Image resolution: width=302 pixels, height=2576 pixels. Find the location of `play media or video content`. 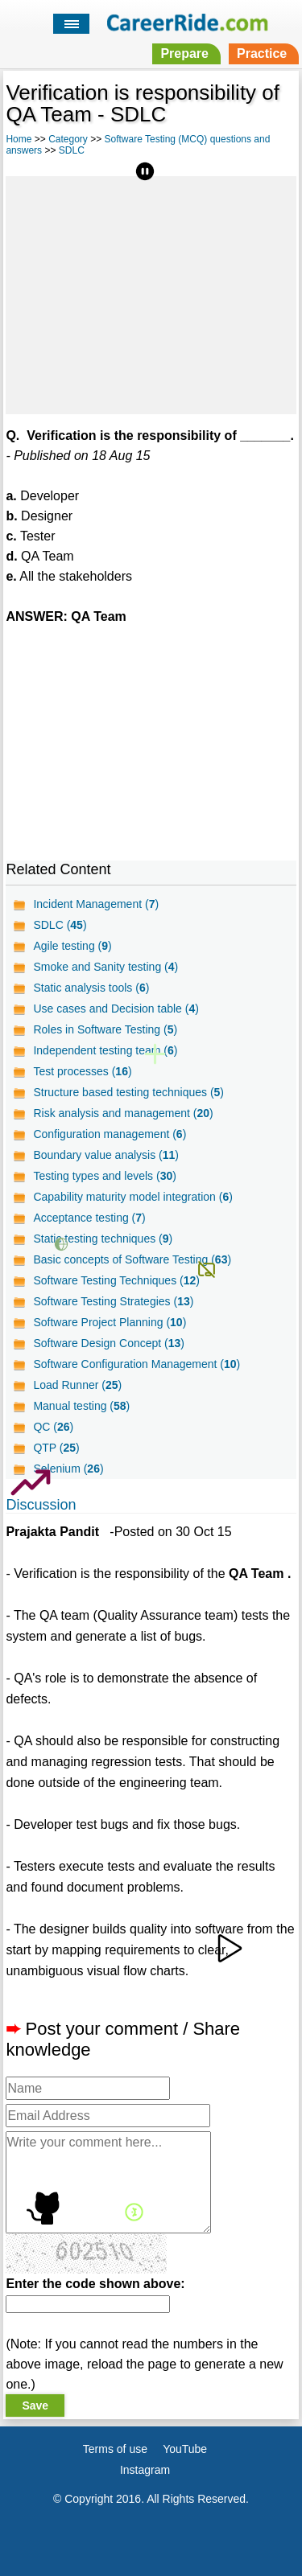

play media or video content is located at coordinates (226, 1948).